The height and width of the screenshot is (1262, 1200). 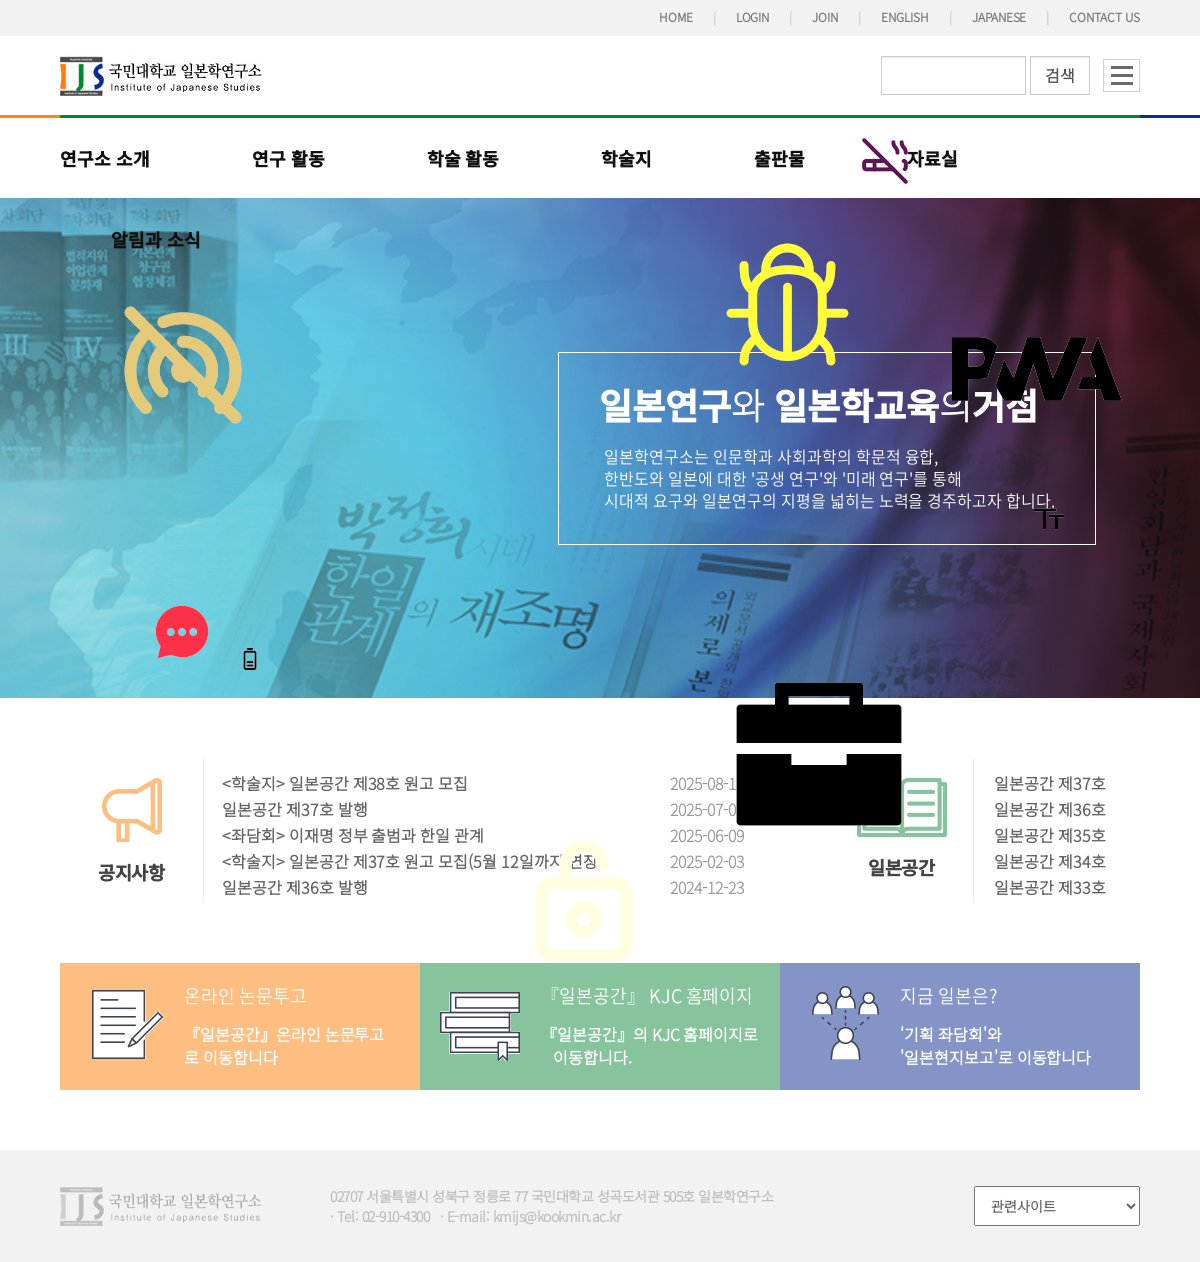 I want to click on unlock a secured item or account, so click(x=584, y=901).